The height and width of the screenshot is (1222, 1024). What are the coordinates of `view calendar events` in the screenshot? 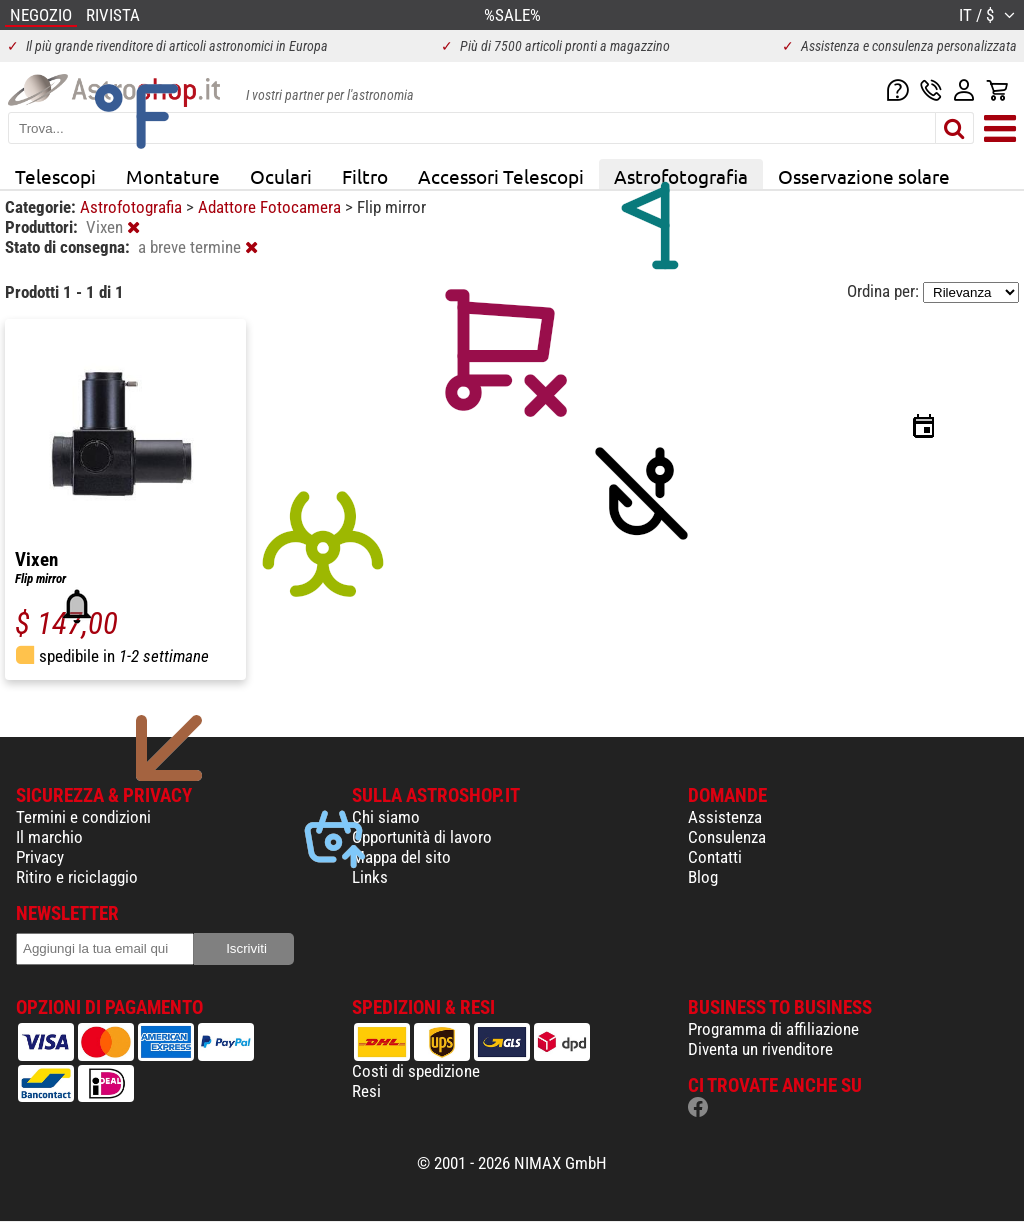 It's located at (924, 426).